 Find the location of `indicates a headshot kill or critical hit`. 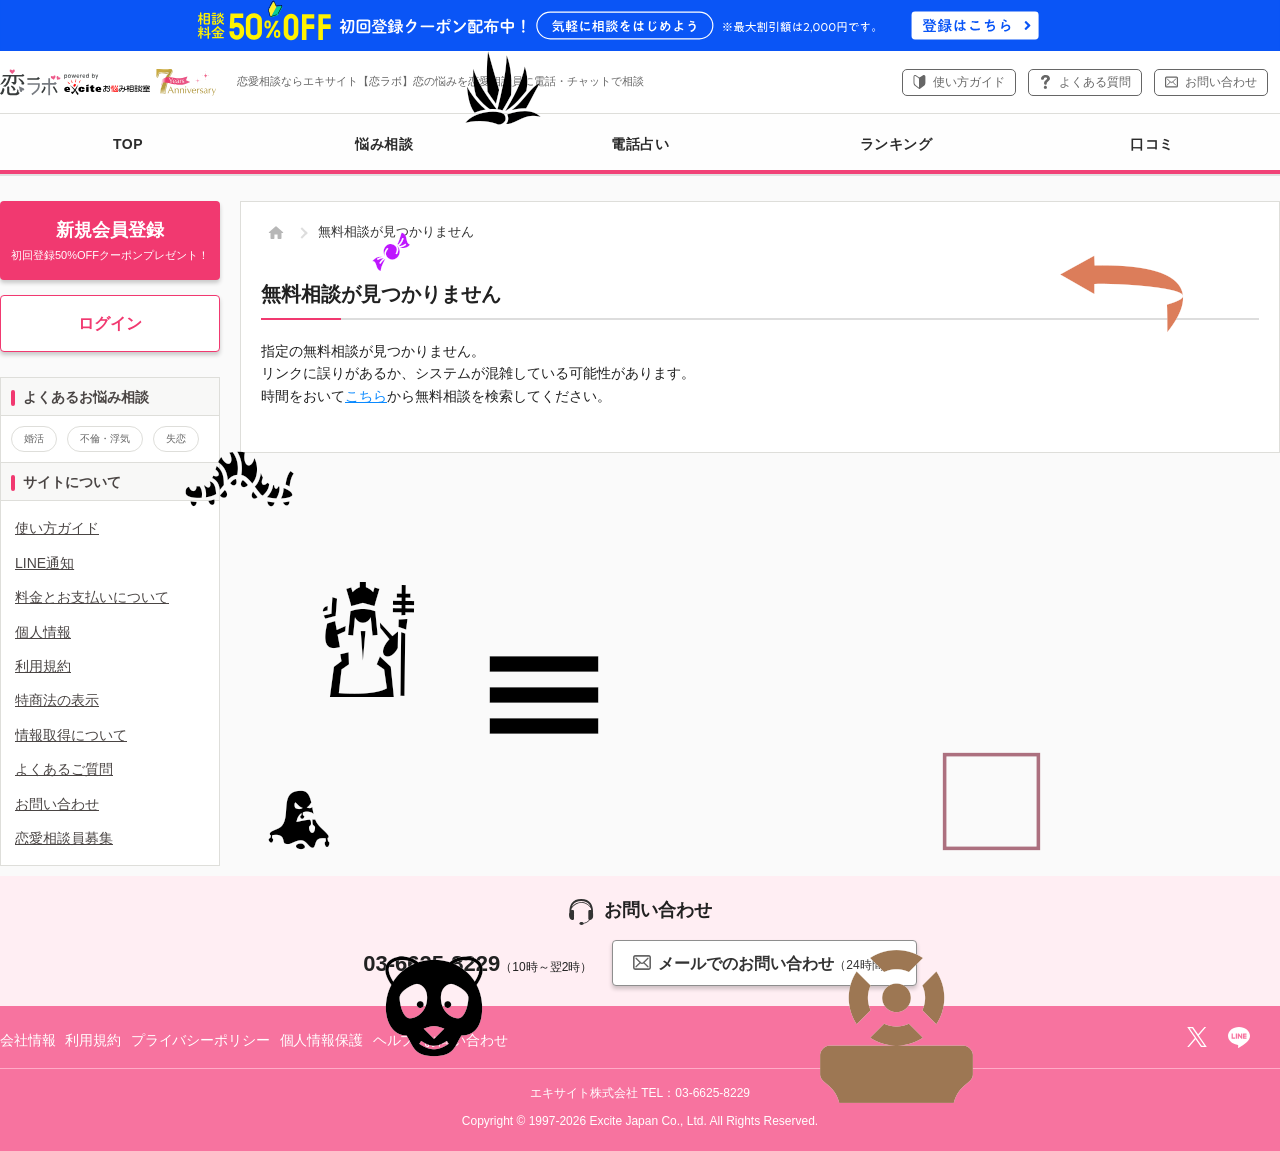

indicates a headshot kill or critical hit is located at coordinates (896, 1026).